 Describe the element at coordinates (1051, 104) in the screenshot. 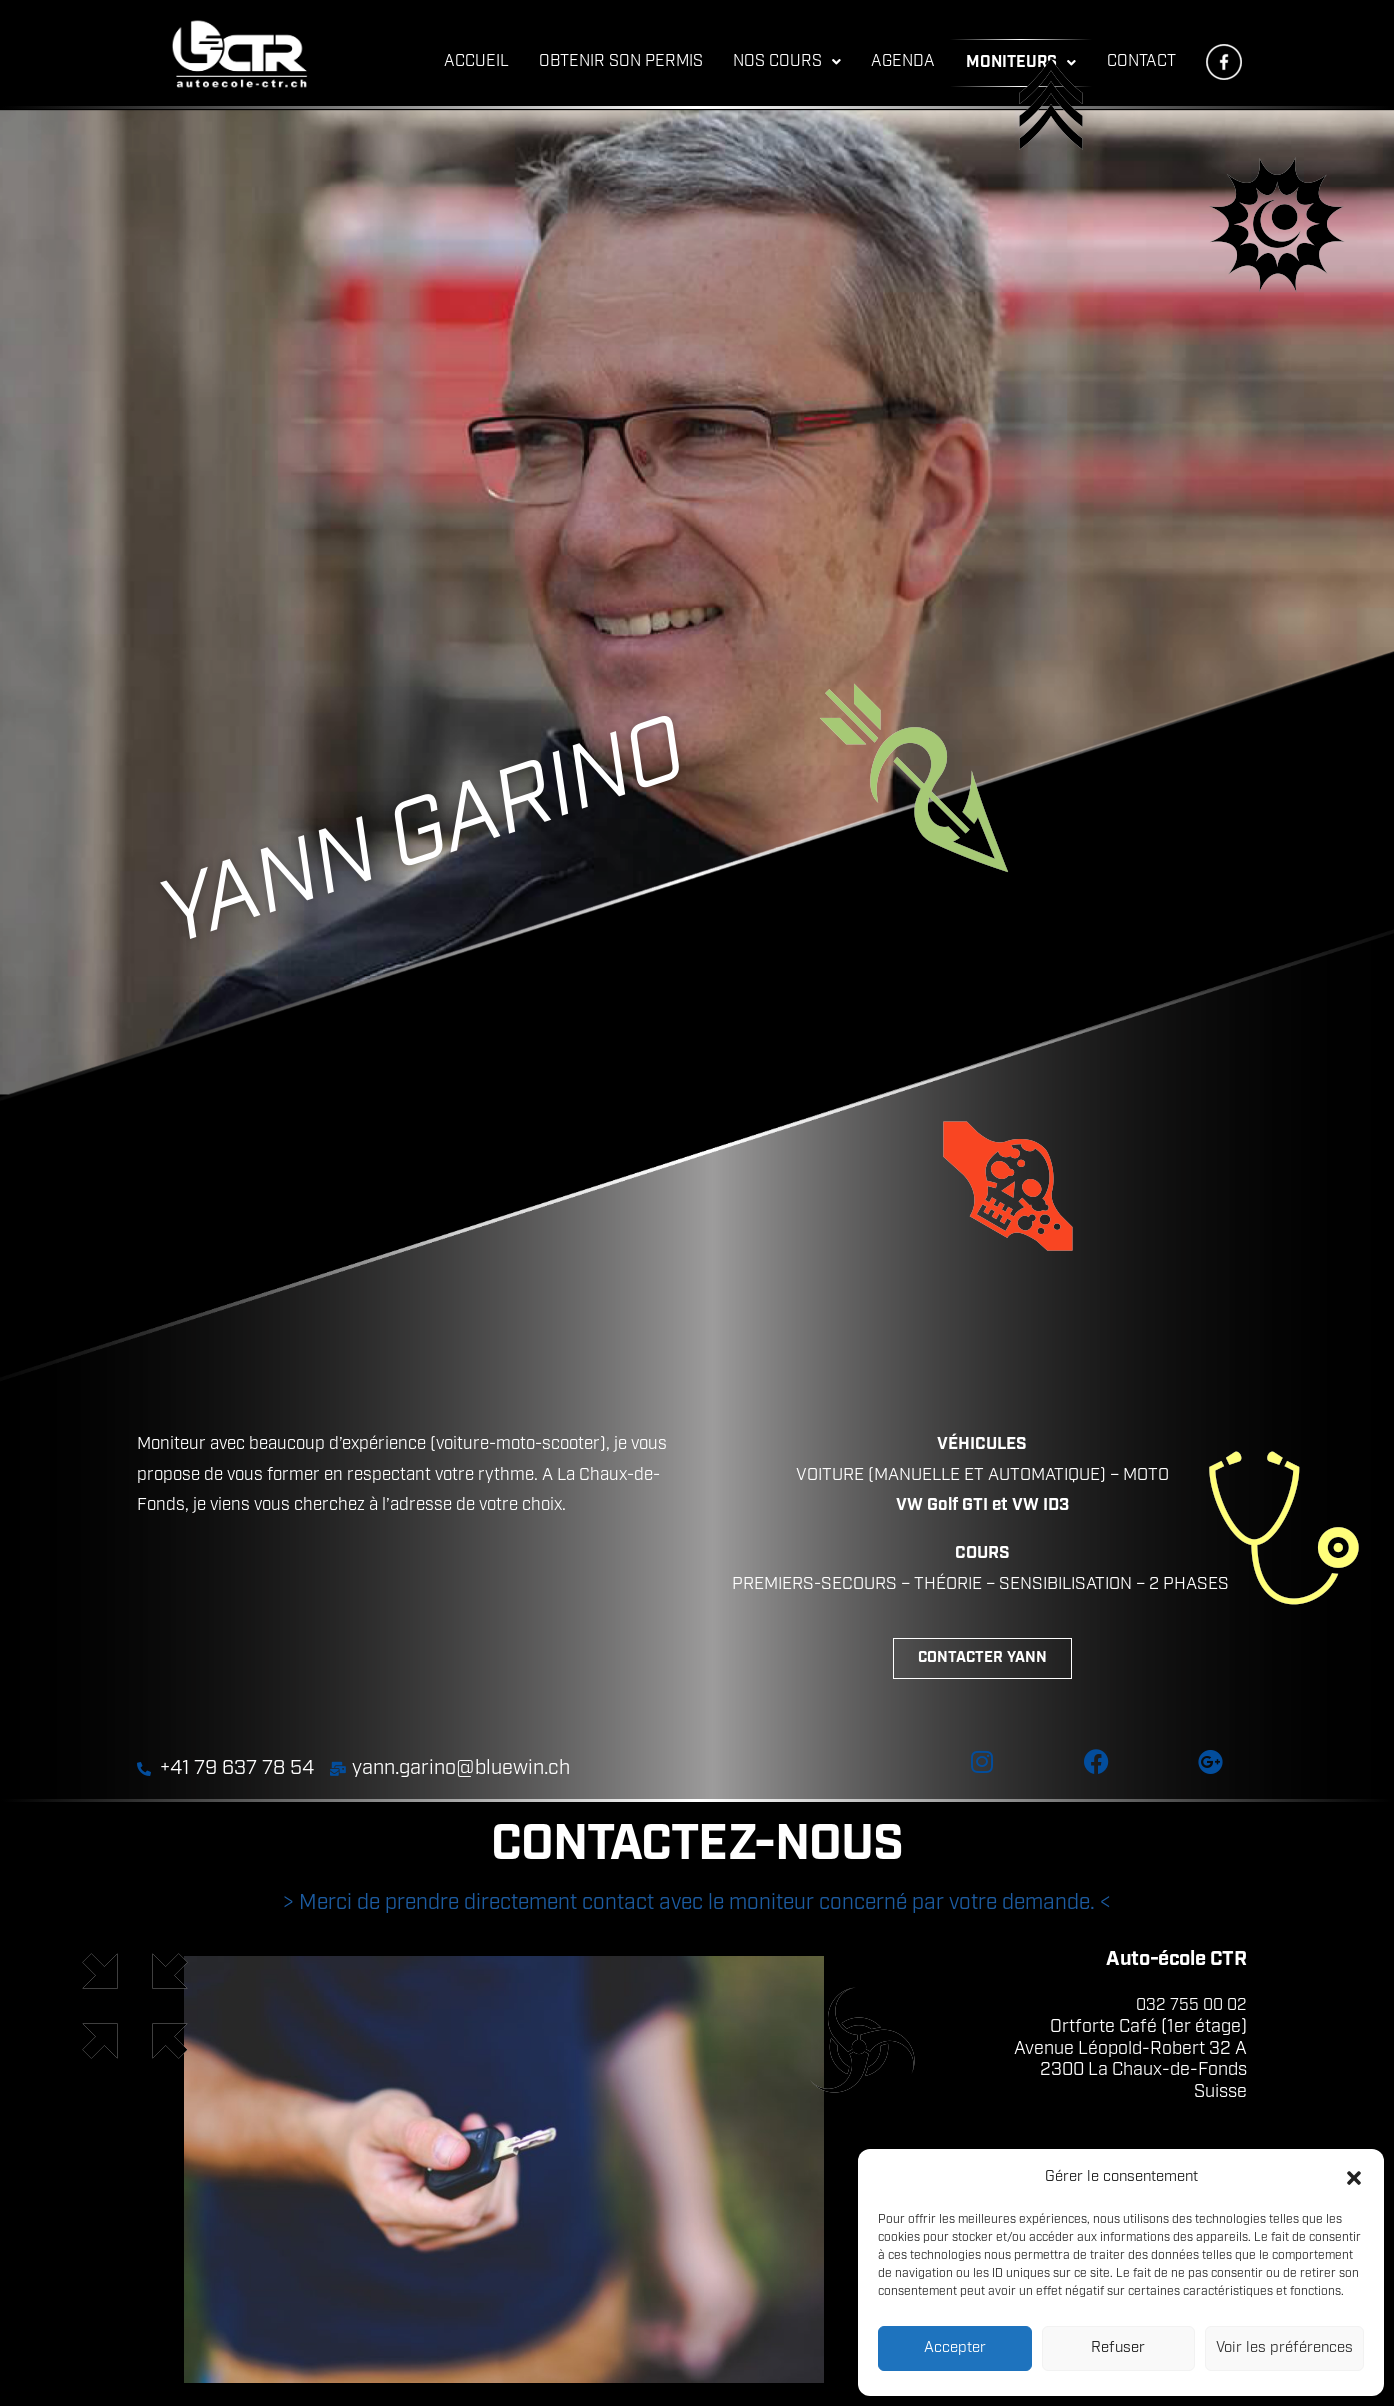

I see `indicates sergeant rank or military status` at that location.